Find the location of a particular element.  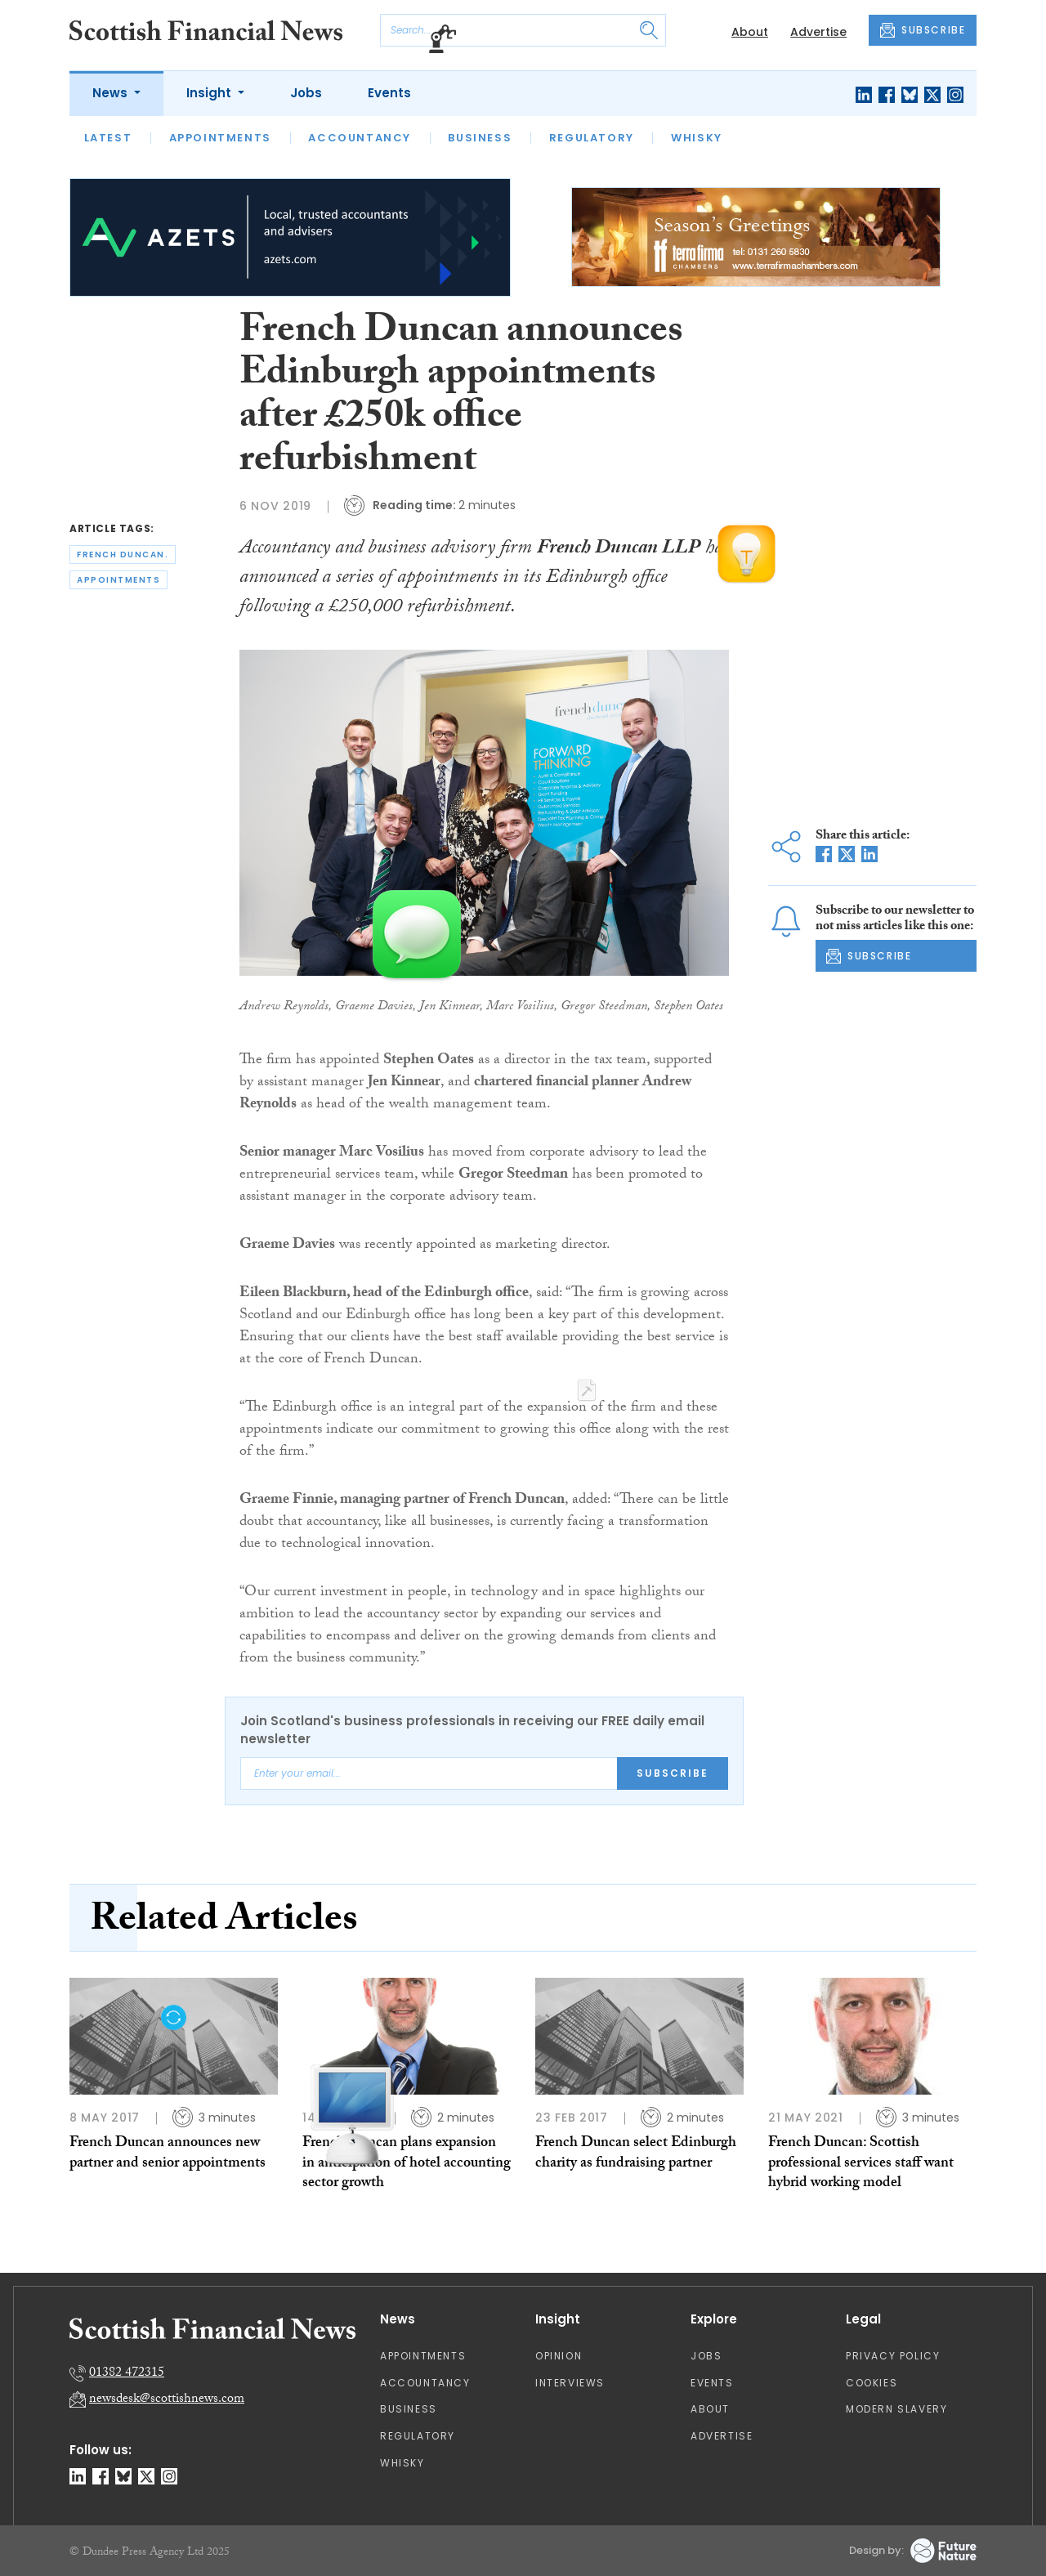

open builder or automation tools is located at coordinates (441, 38).